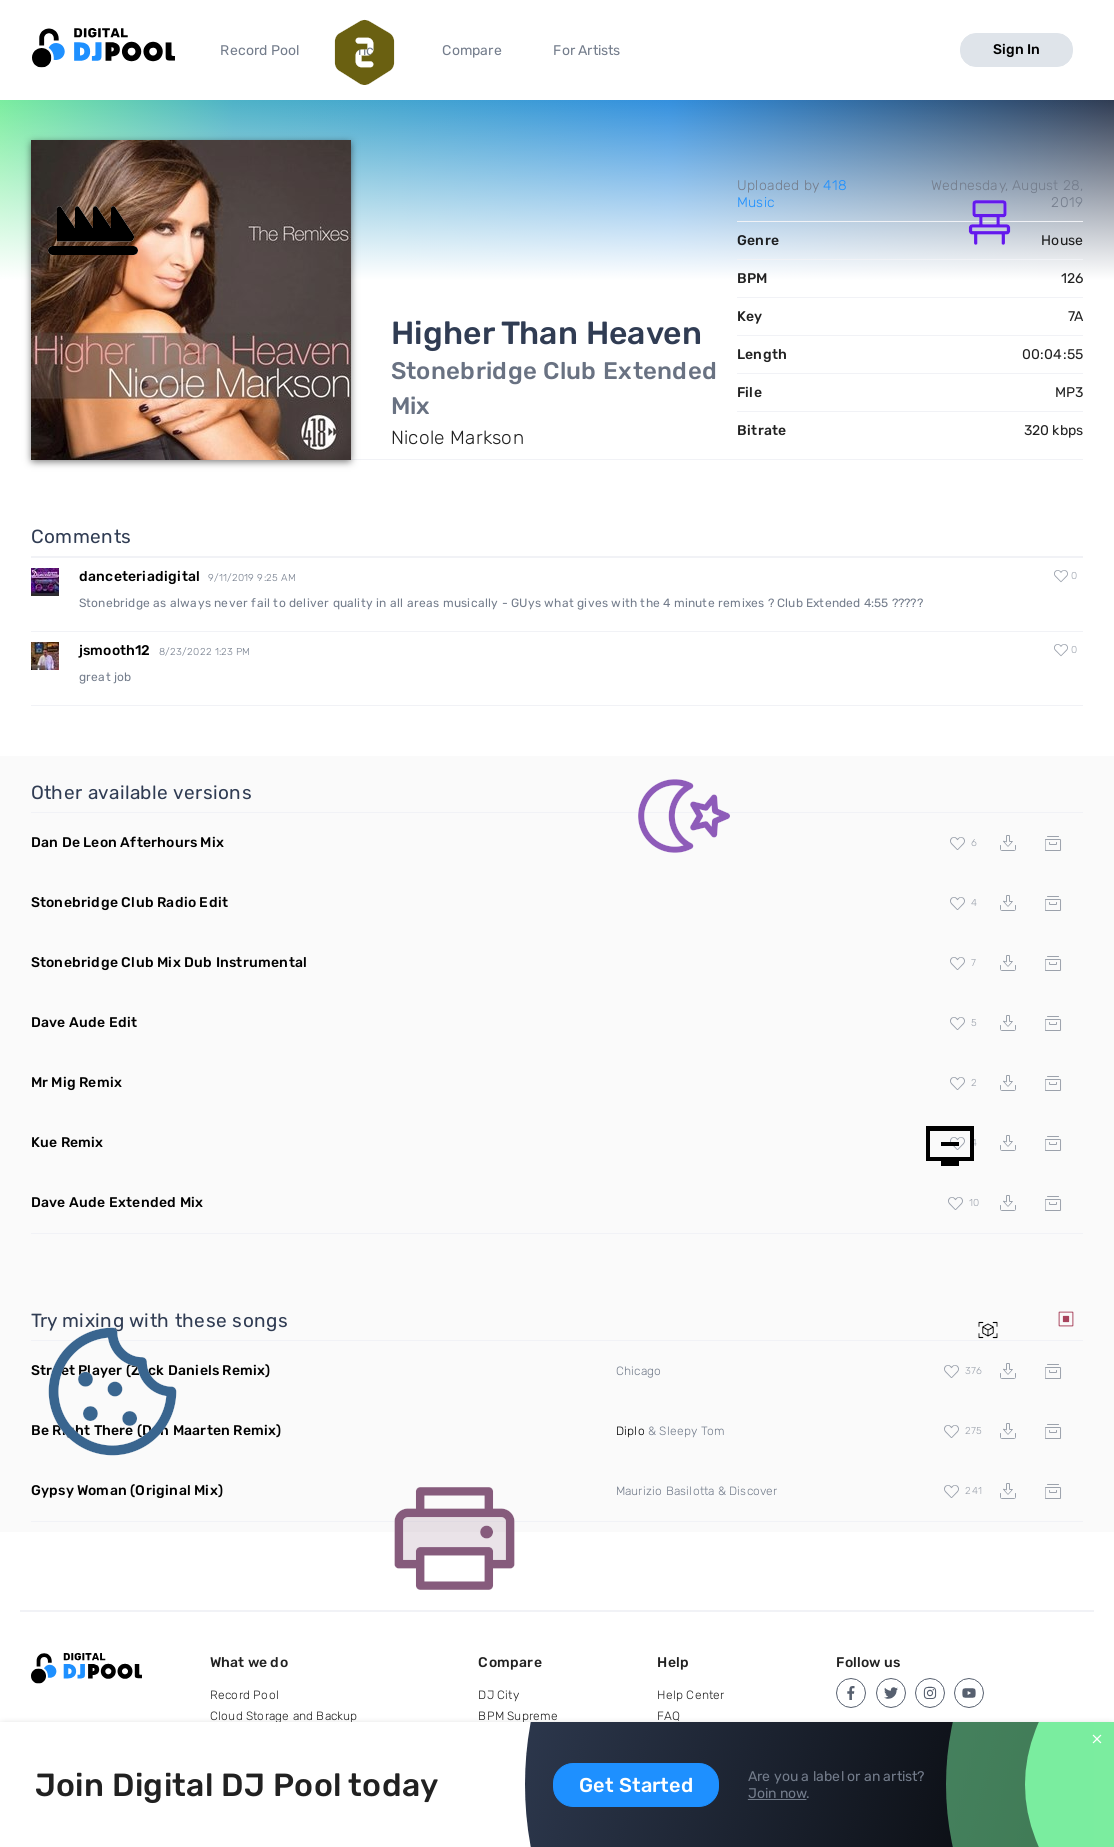 The width and height of the screenshot is (1114, 1847). Describe the element at coordinates (112, 1391) in the screenshot. I see `manage cookie preferences and privacy settings` at that location.